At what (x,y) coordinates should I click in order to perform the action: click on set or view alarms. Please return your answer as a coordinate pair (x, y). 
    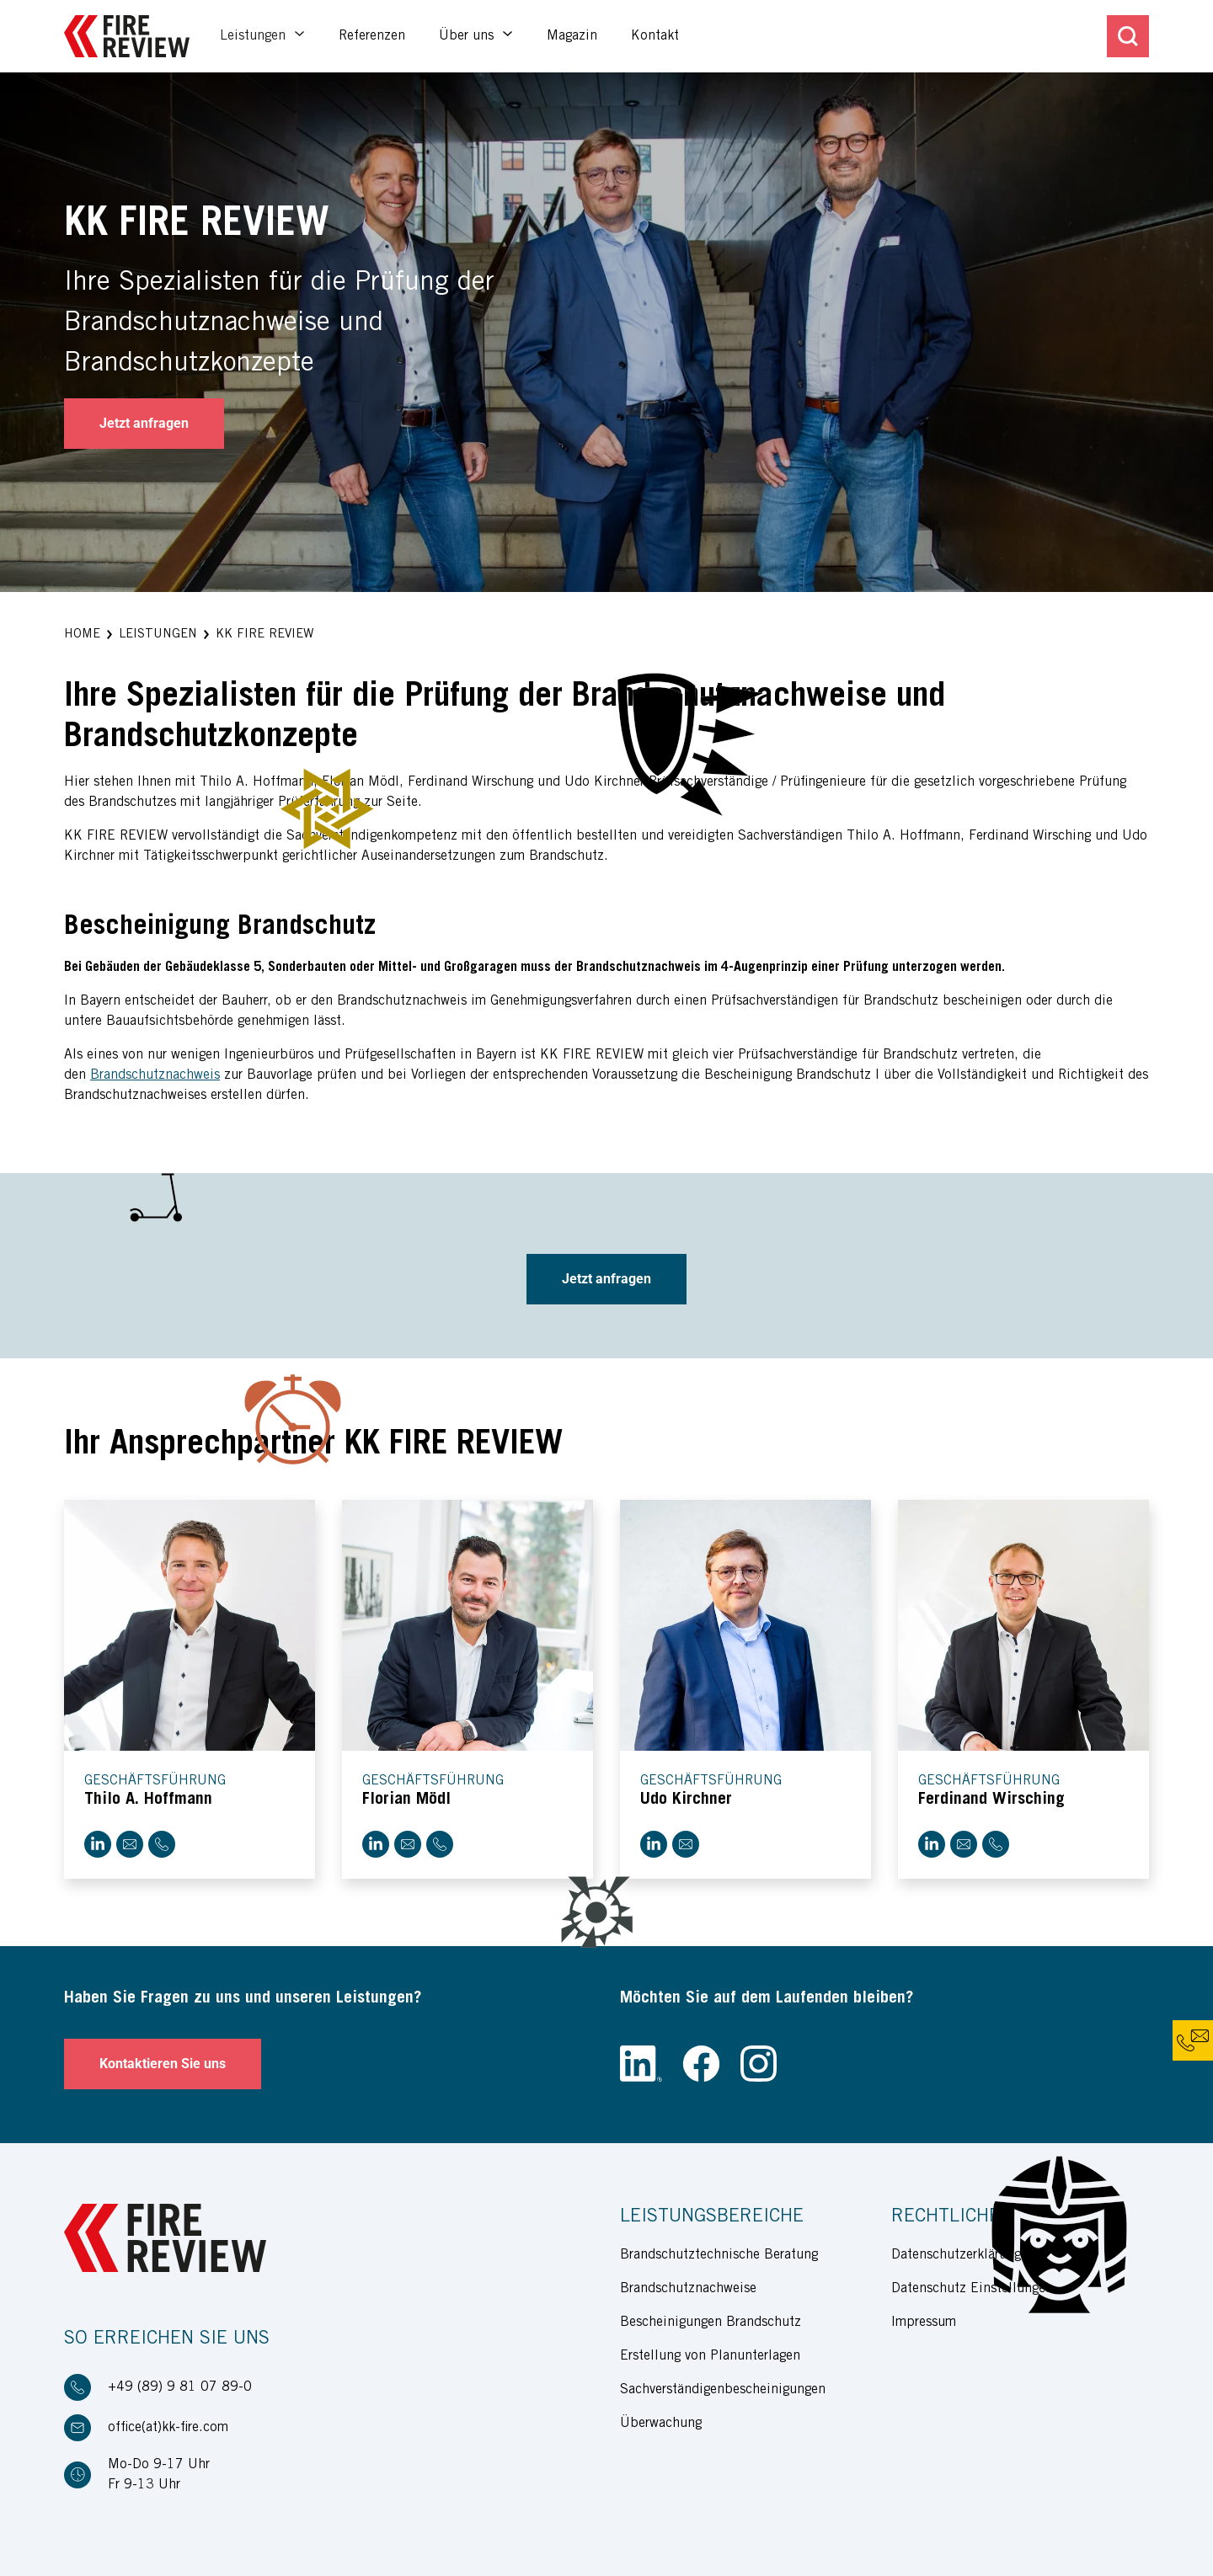
    Looking at the image, I should click on (292, 1419).